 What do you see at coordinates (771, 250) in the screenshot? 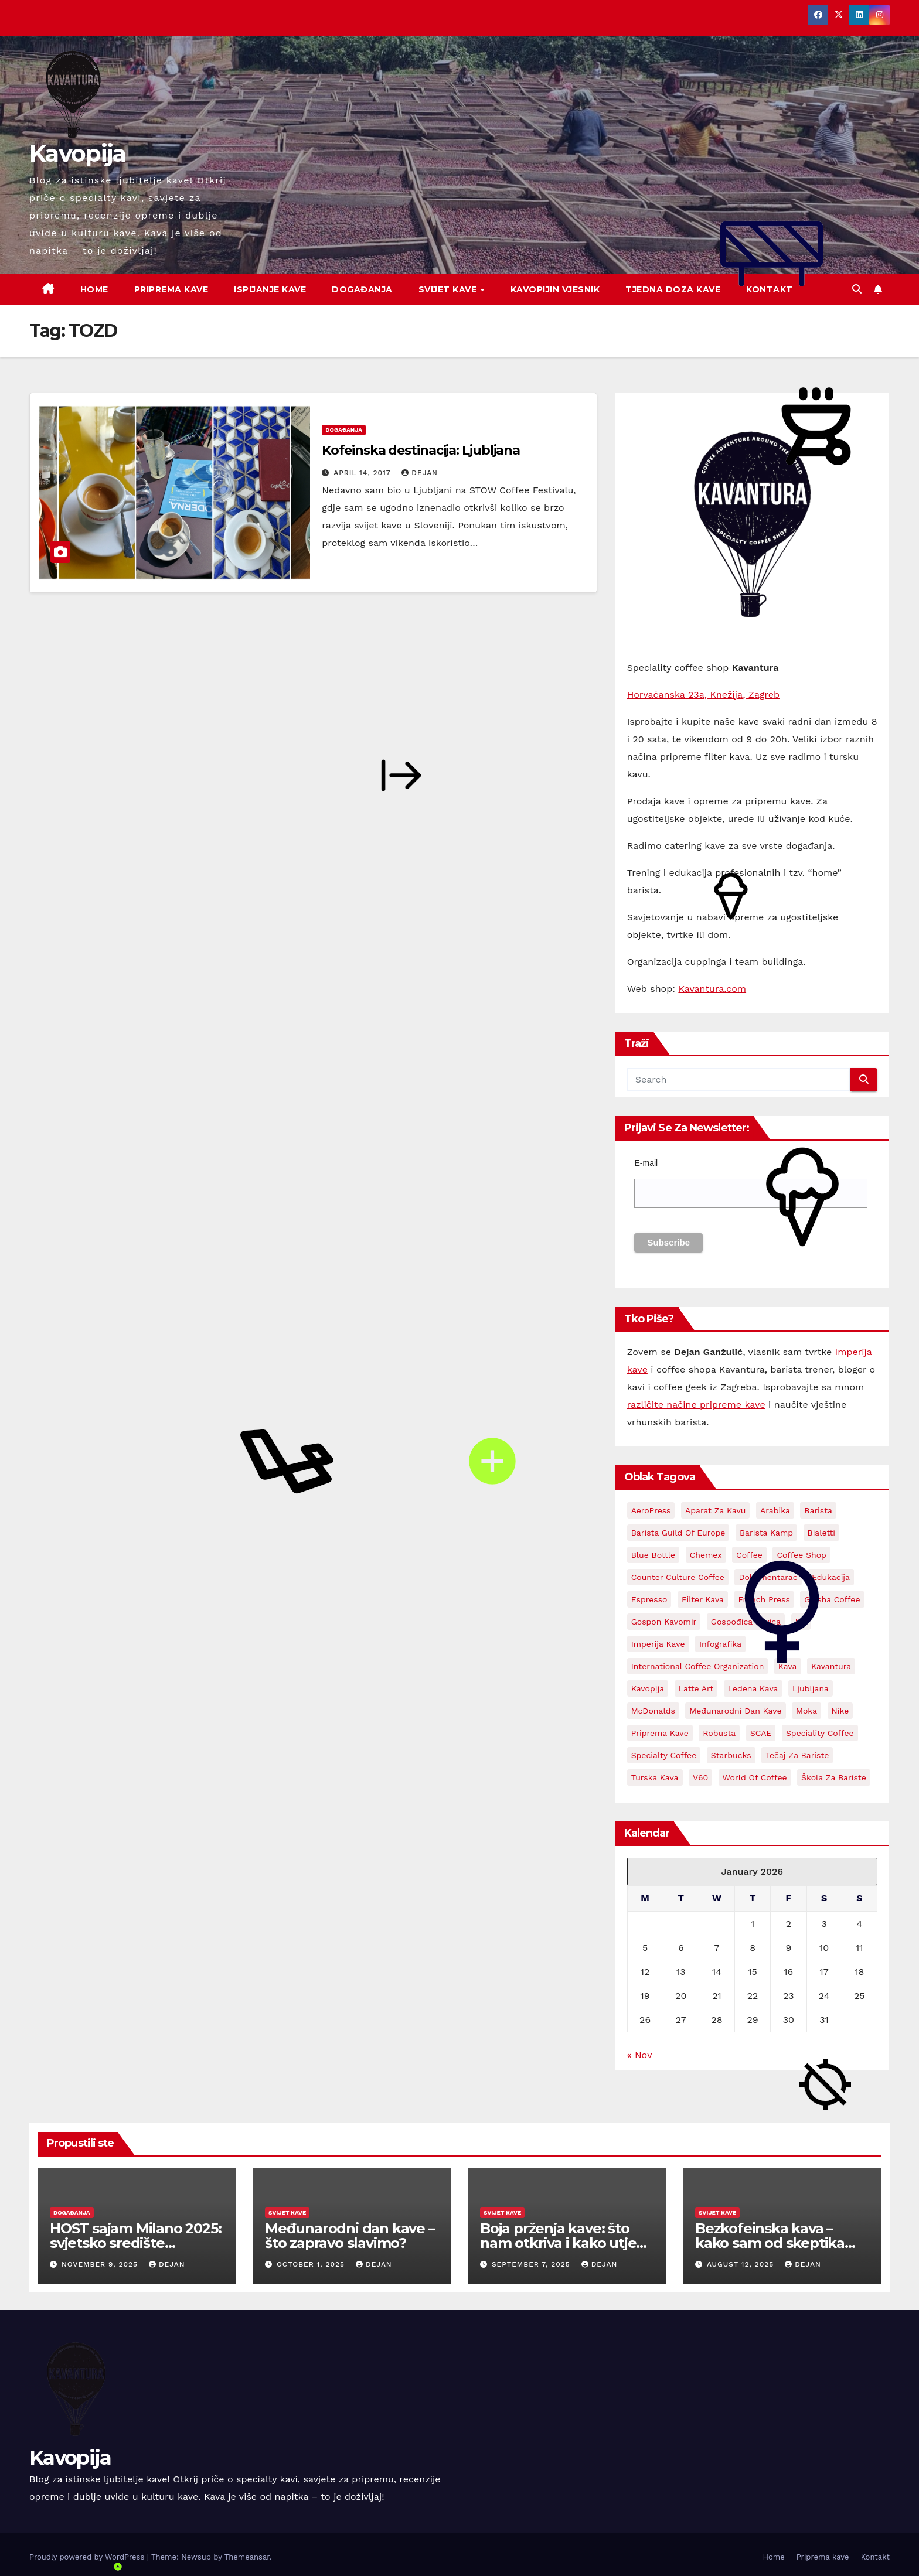
I see `indicates a blocked or restricted area` at bounding box center [771, 250].